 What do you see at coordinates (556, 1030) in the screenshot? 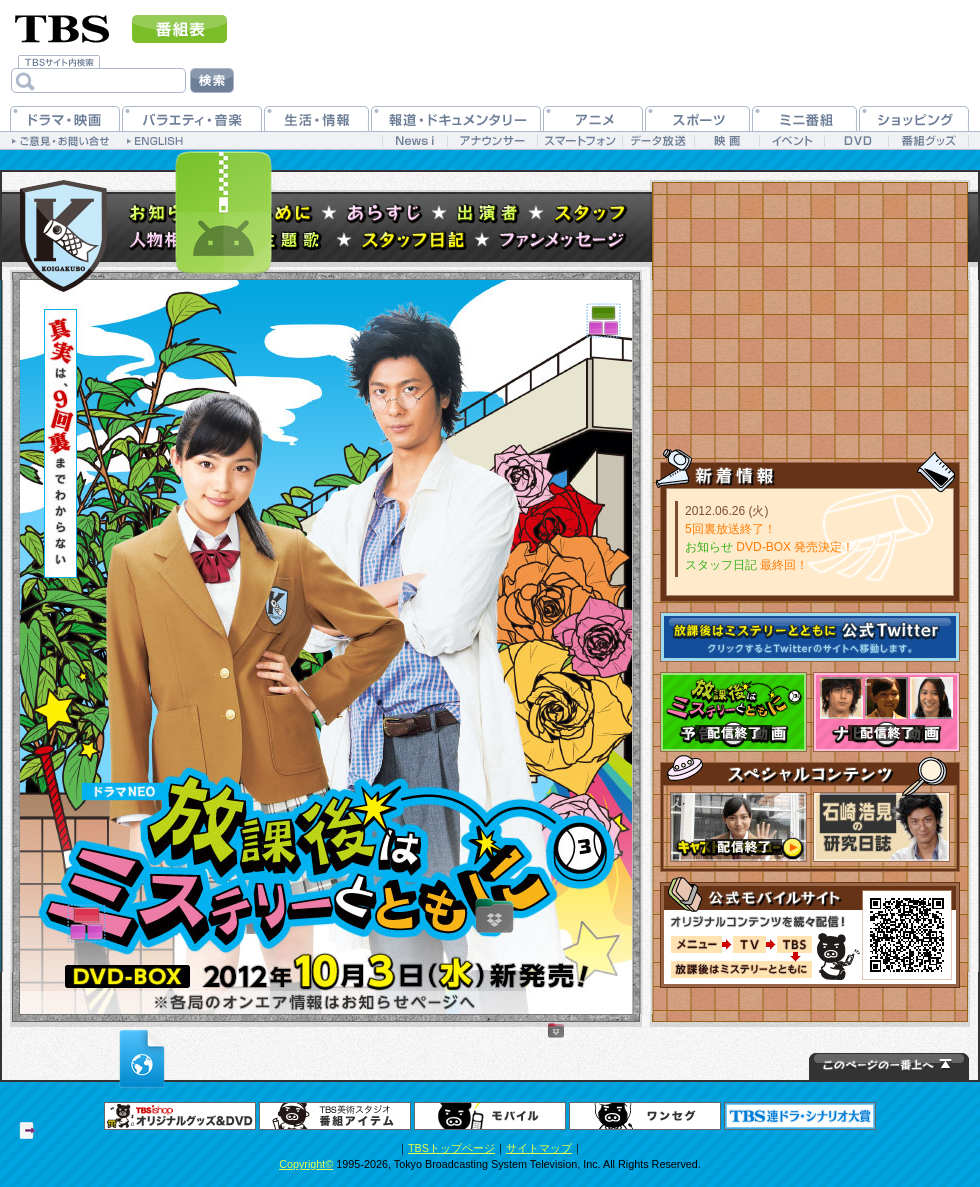
I see `open your dropbox folder` at bounding box center [556, 1030].